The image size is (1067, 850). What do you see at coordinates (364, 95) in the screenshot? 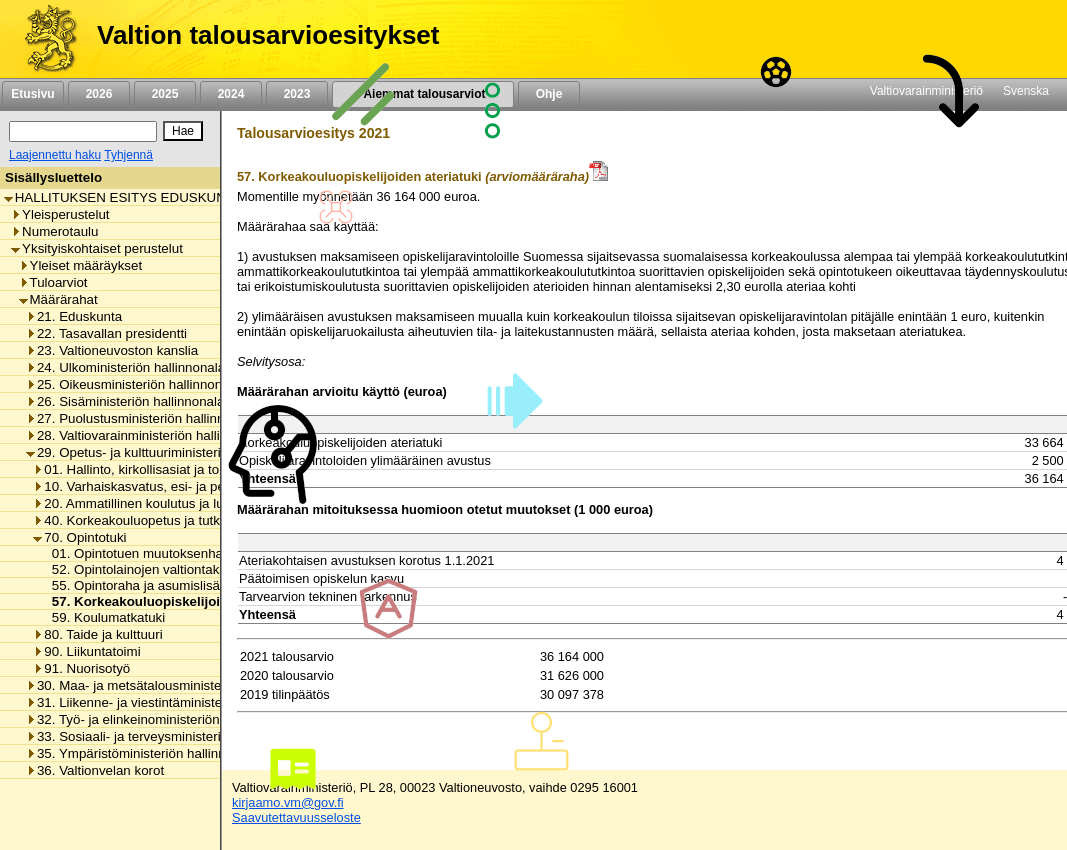
I see `indicates loading or processing status` at bounding box center [364, 95].